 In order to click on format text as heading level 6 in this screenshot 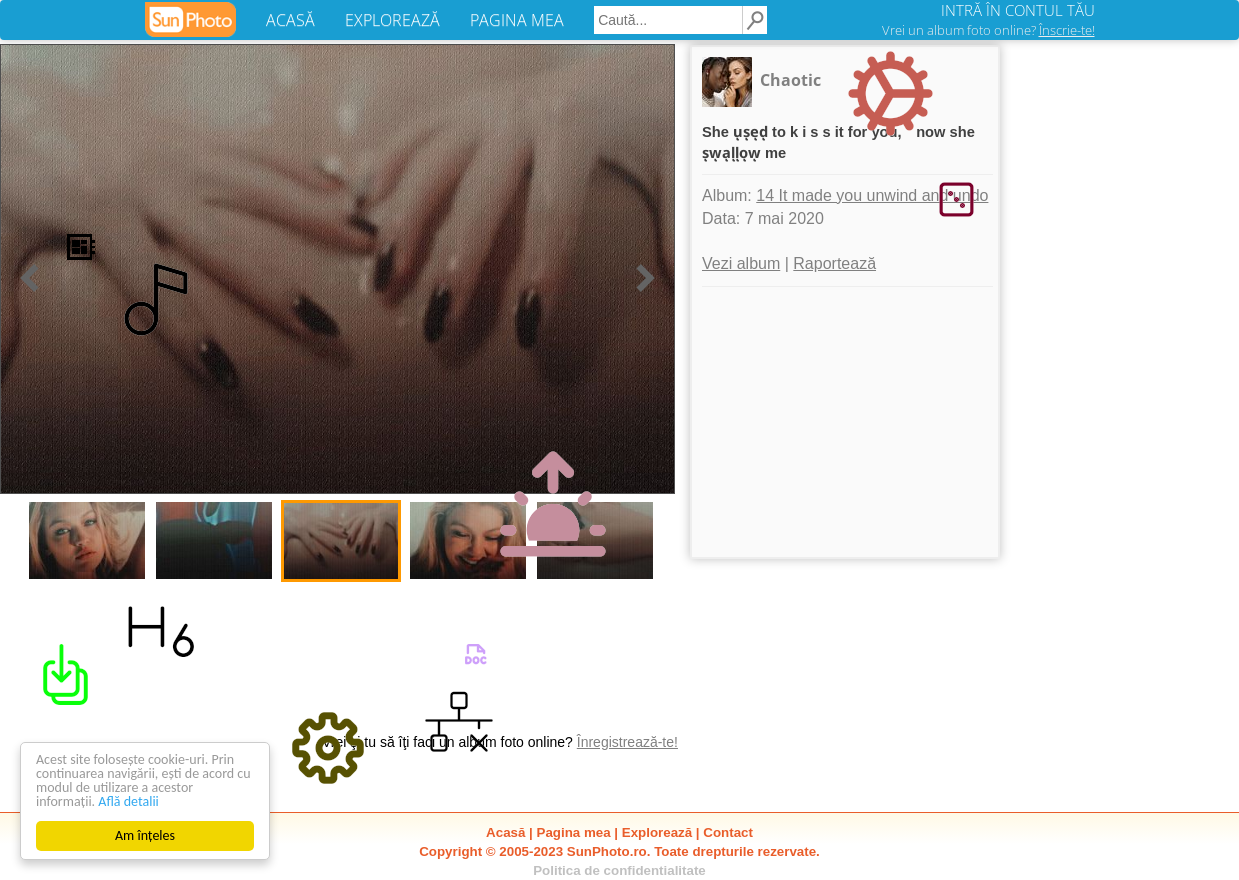, I will do `click(157, 630)`.